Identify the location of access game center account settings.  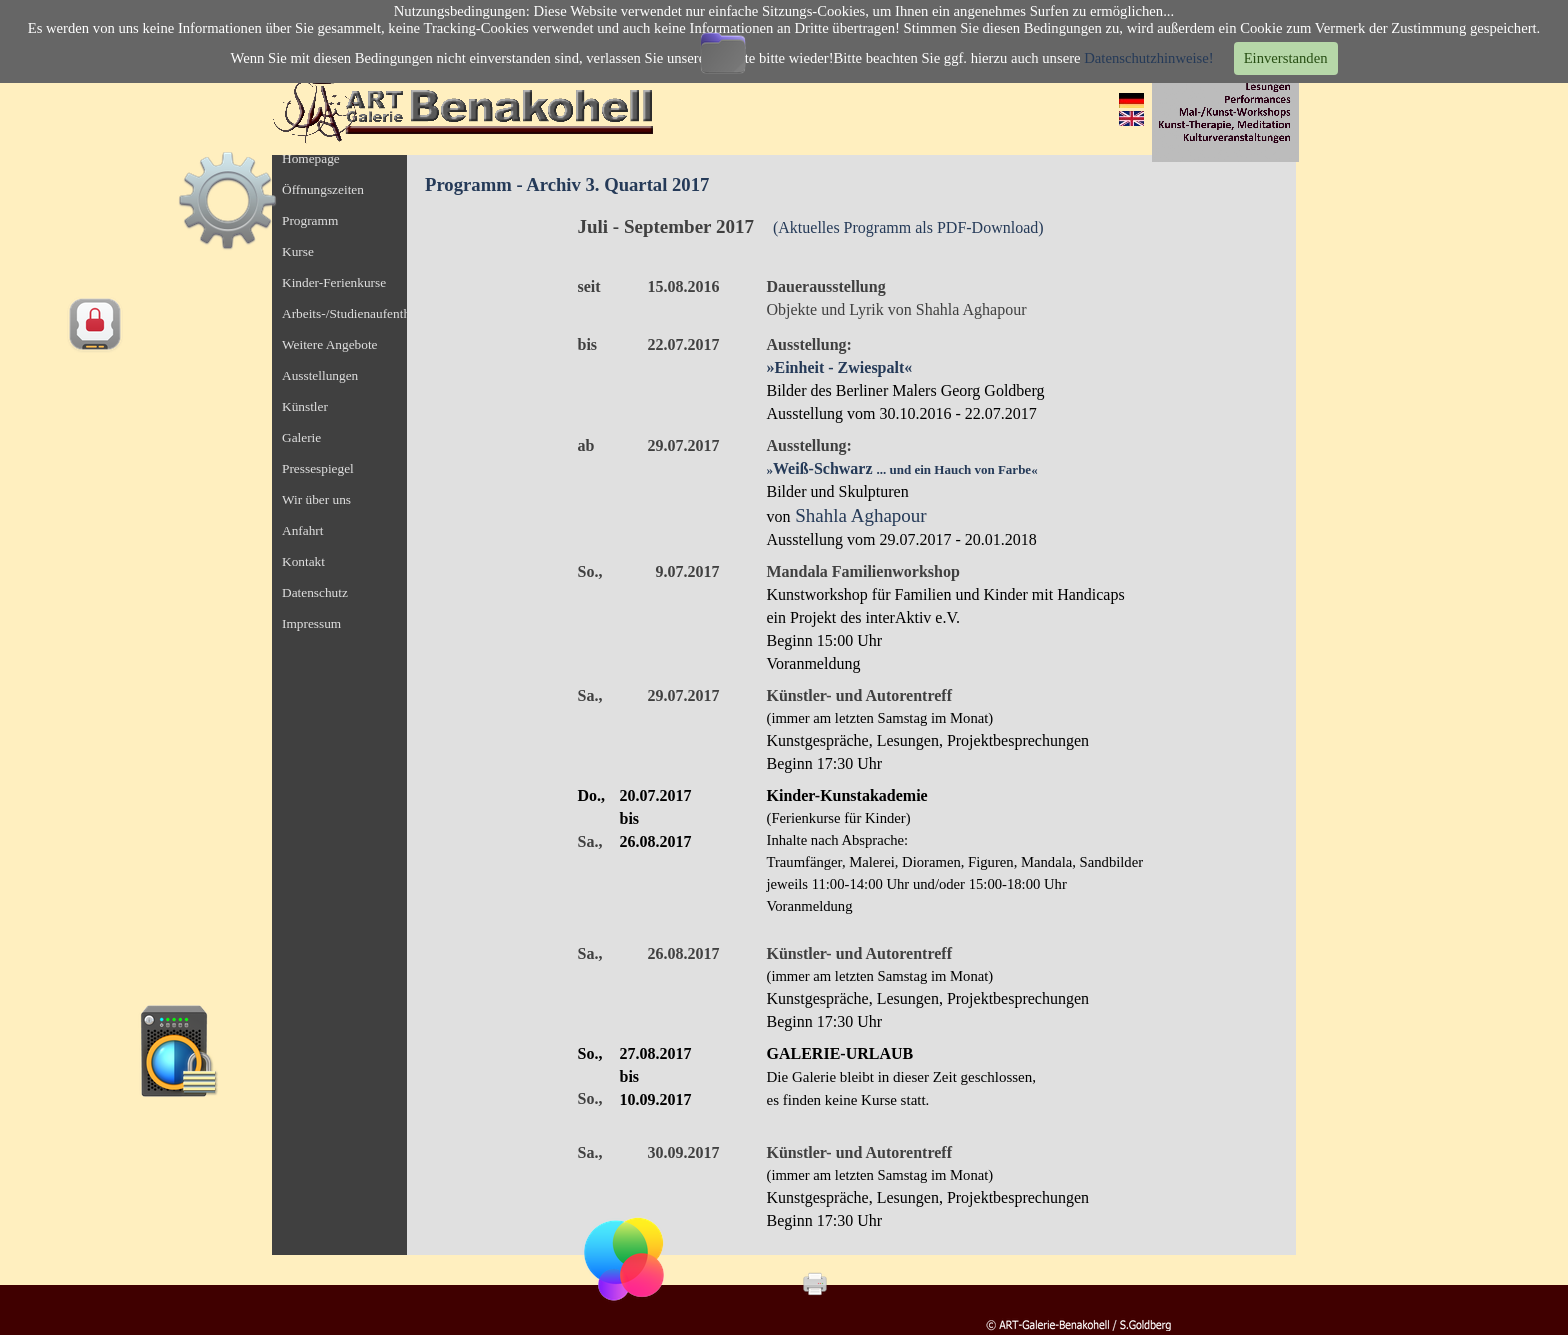
(624, 1259).